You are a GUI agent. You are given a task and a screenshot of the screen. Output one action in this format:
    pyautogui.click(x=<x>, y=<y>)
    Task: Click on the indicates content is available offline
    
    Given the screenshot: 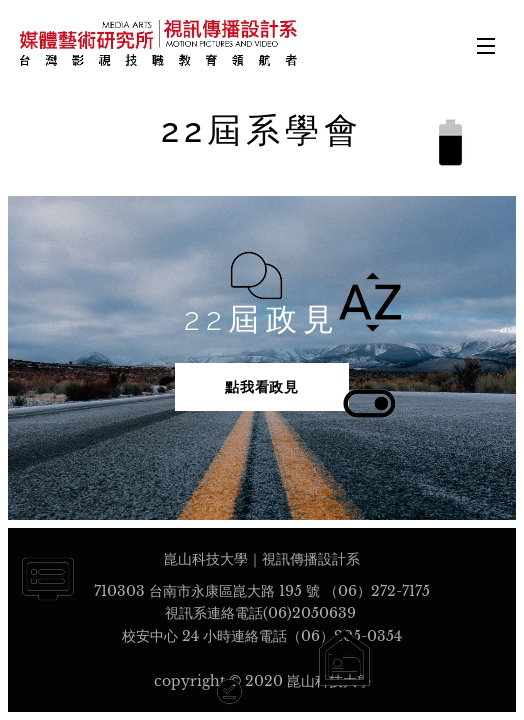 What is the action you would take?
    pyautogui.click(x=229, y=691)
    